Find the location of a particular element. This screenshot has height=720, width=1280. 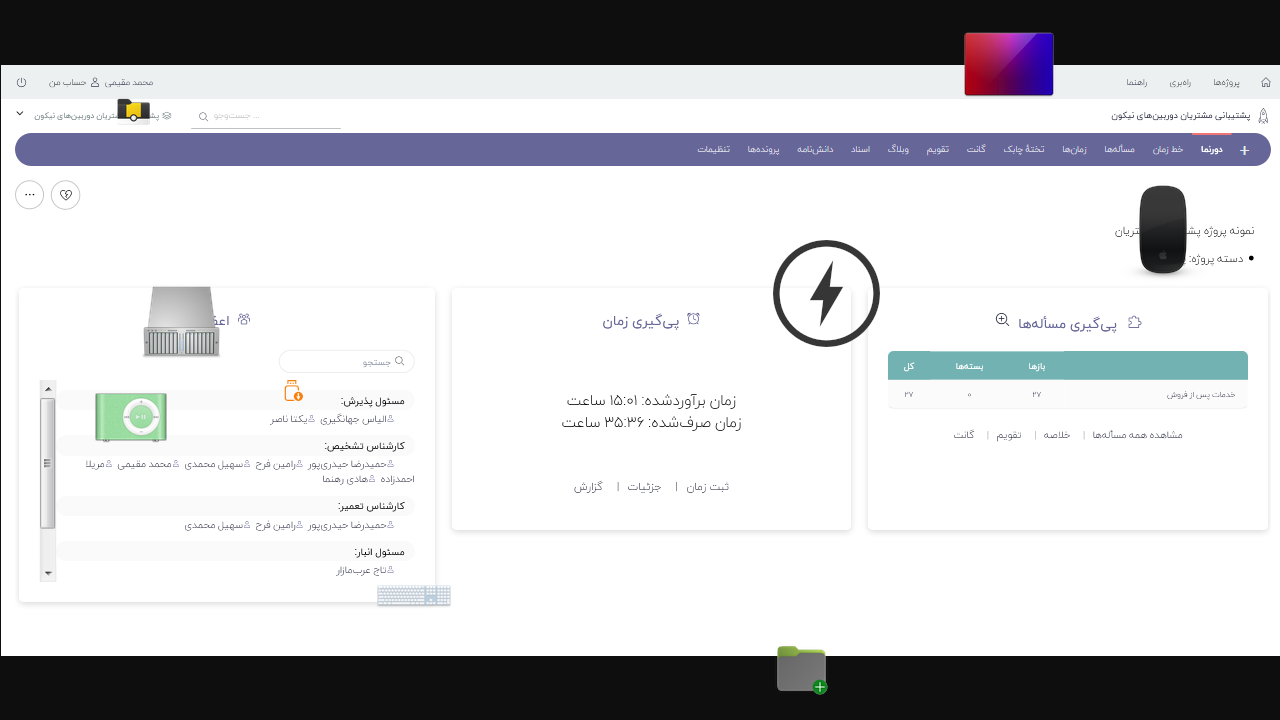

folder for pokémon game files or assets is located at coordinates (133, 112).